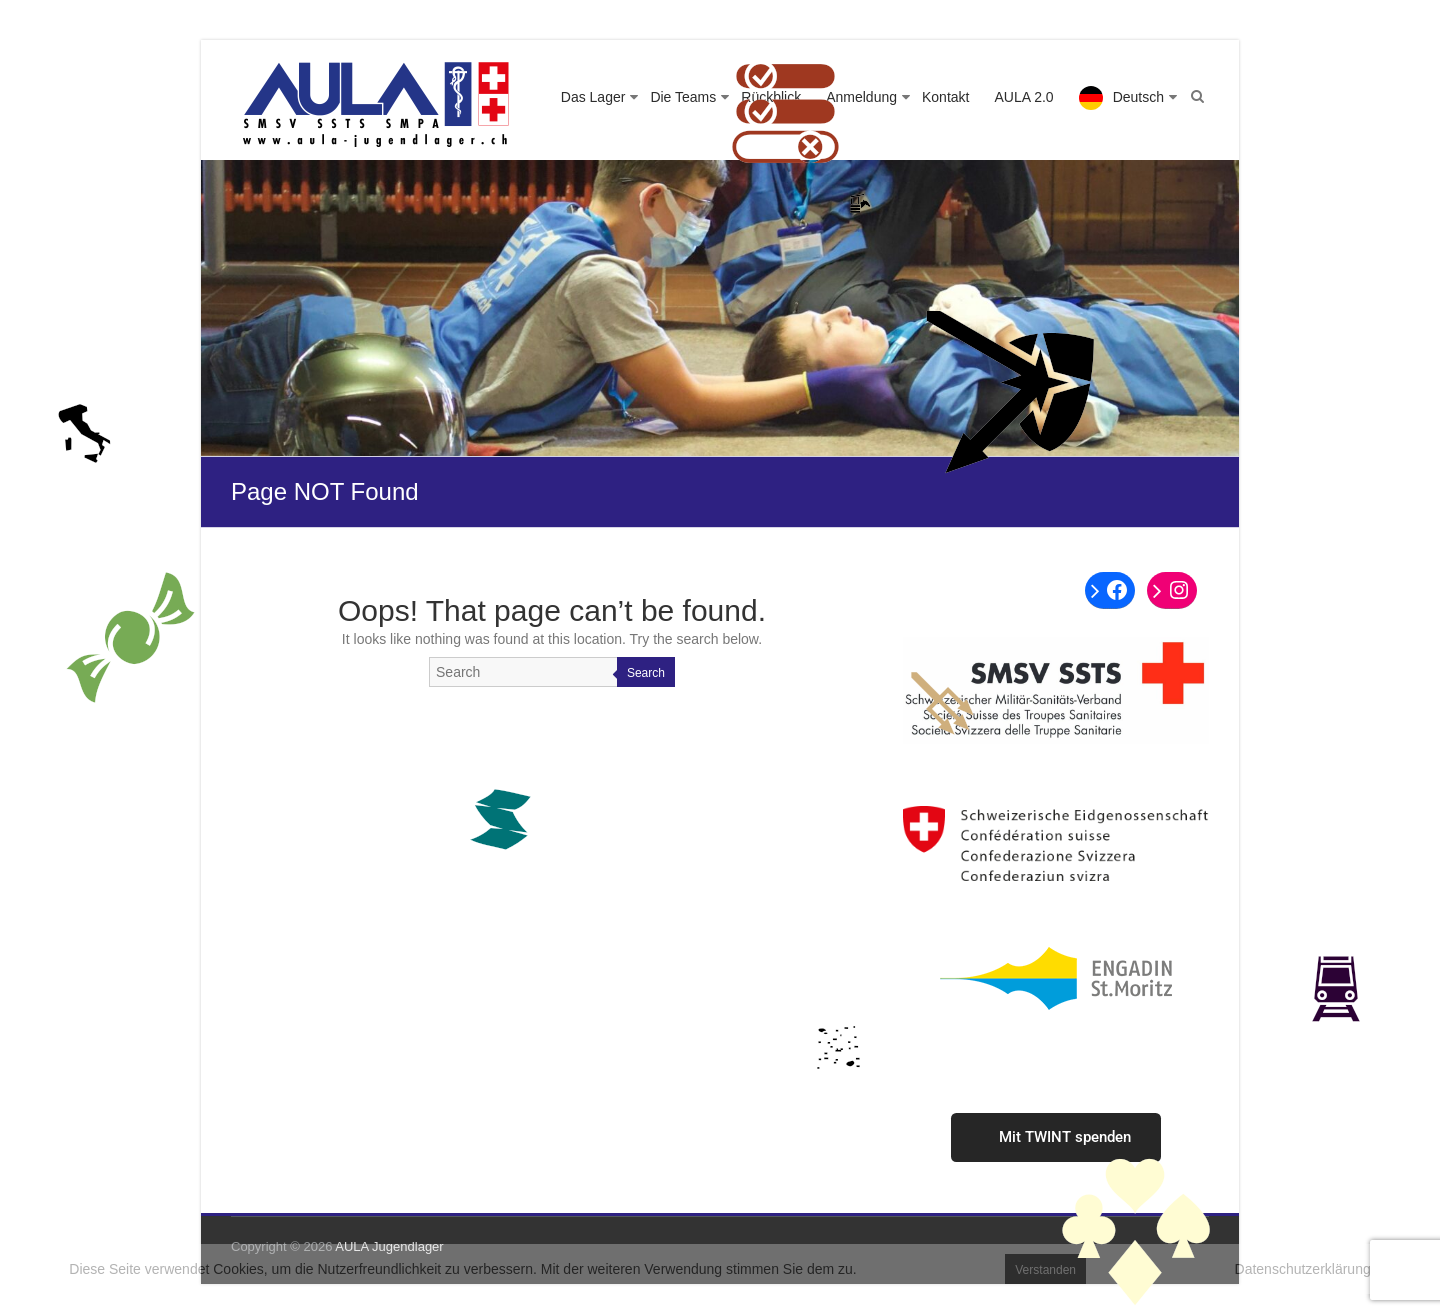 The image size is (1440, 1314). What do you see at coordinates (84, 433) in the screenshot?
I see `select italy as your country or region` at bounding box center [84, 433].